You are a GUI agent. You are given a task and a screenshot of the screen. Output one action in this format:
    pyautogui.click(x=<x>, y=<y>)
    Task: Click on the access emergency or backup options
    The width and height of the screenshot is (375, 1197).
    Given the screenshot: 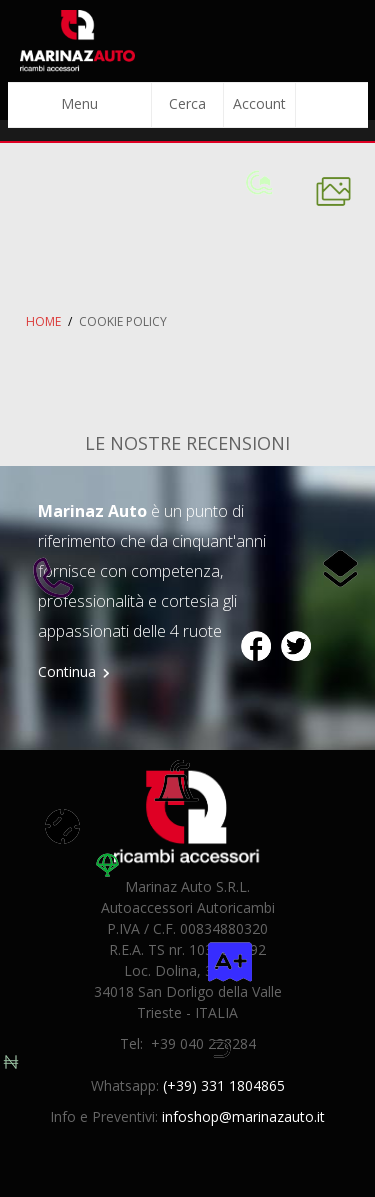 What is the action you would take?
    pyautogui.click(x=107, y=865)
    